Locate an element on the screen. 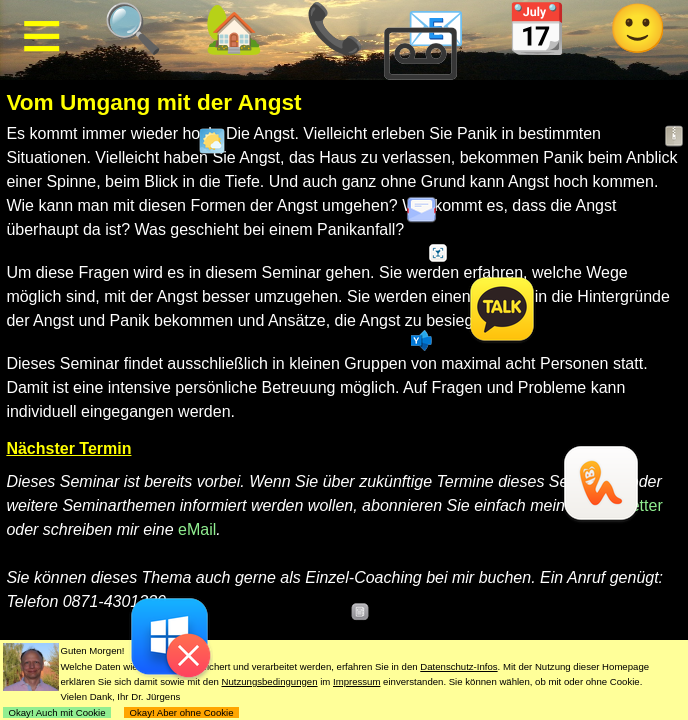 The width and height of the screenshot is (688, 720). uninstall windows applications running through wine is located at coordinates (169, 636).